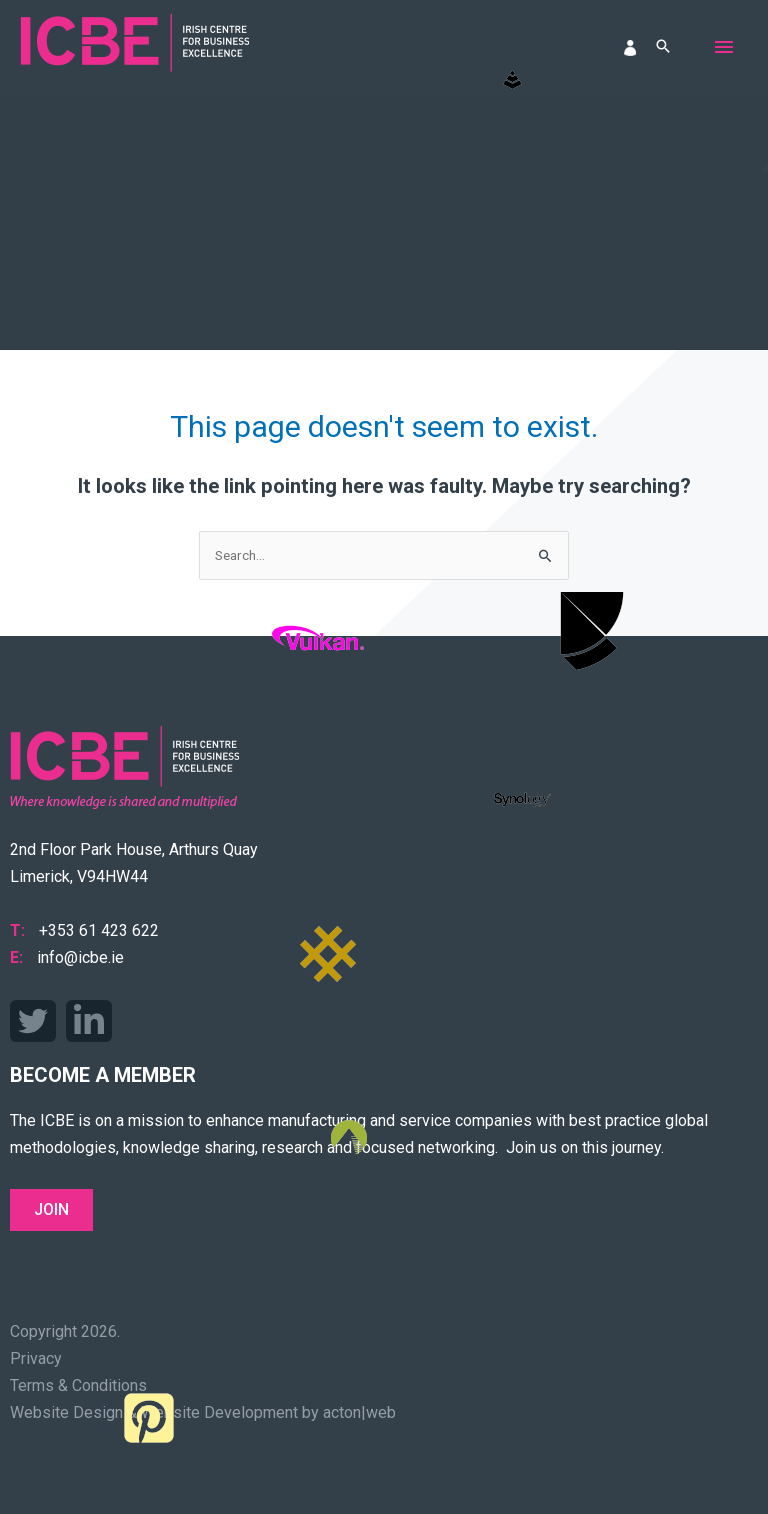  I want to click on open Pinterest app, so click(149, 1418).